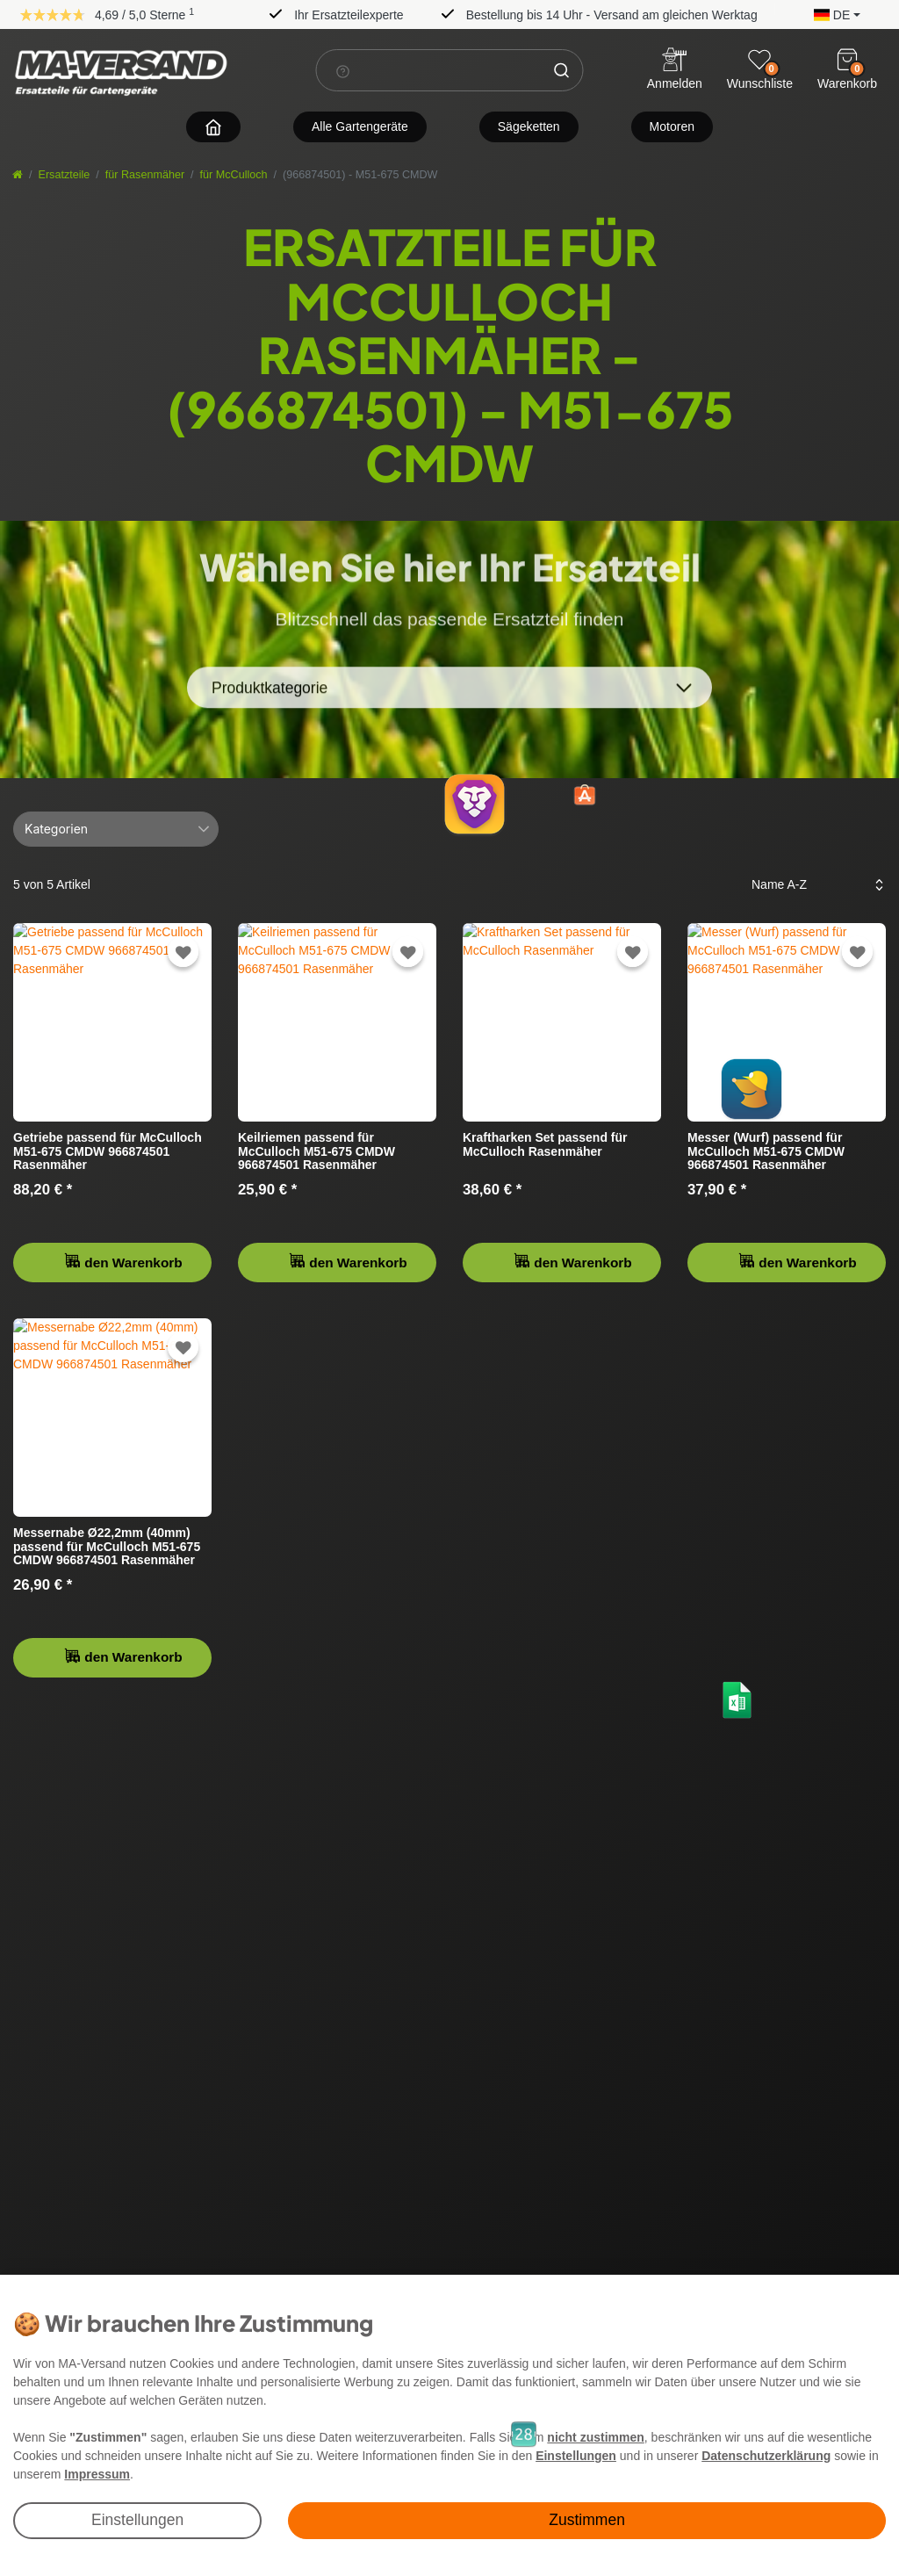 This screenshot has height=2576, width=899. Describe the element at coordinates (737, 1699) in the screenshot. I see `open a Microsoft Excel spreadsheet file` at that location.